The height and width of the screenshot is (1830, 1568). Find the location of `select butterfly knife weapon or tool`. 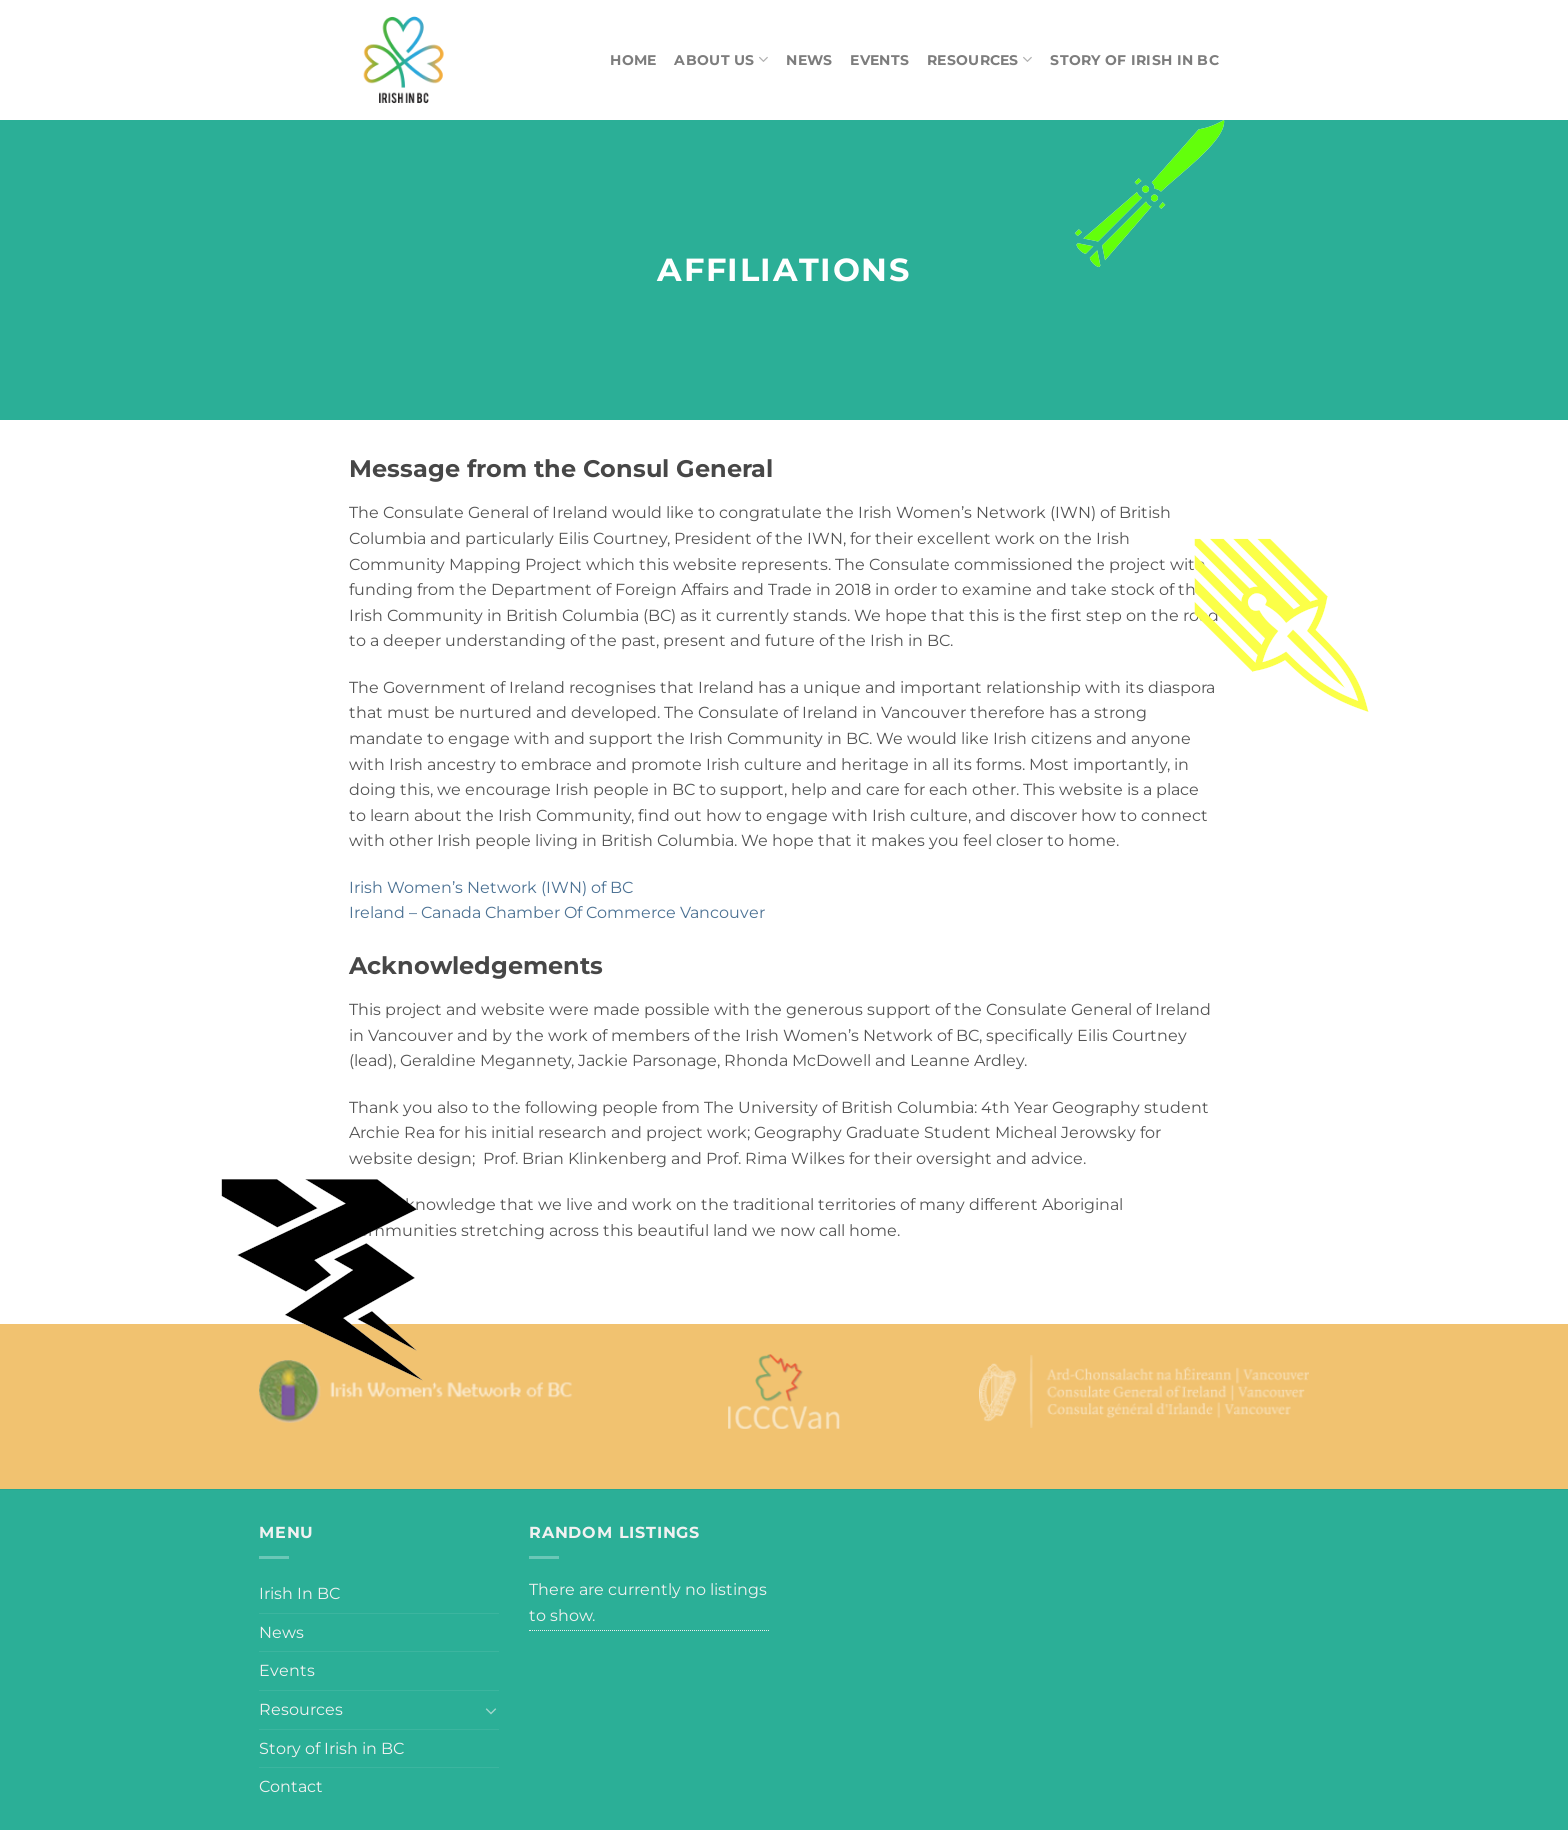

select butterfly knife weapon or tool is located at coordinates (1149, 193).